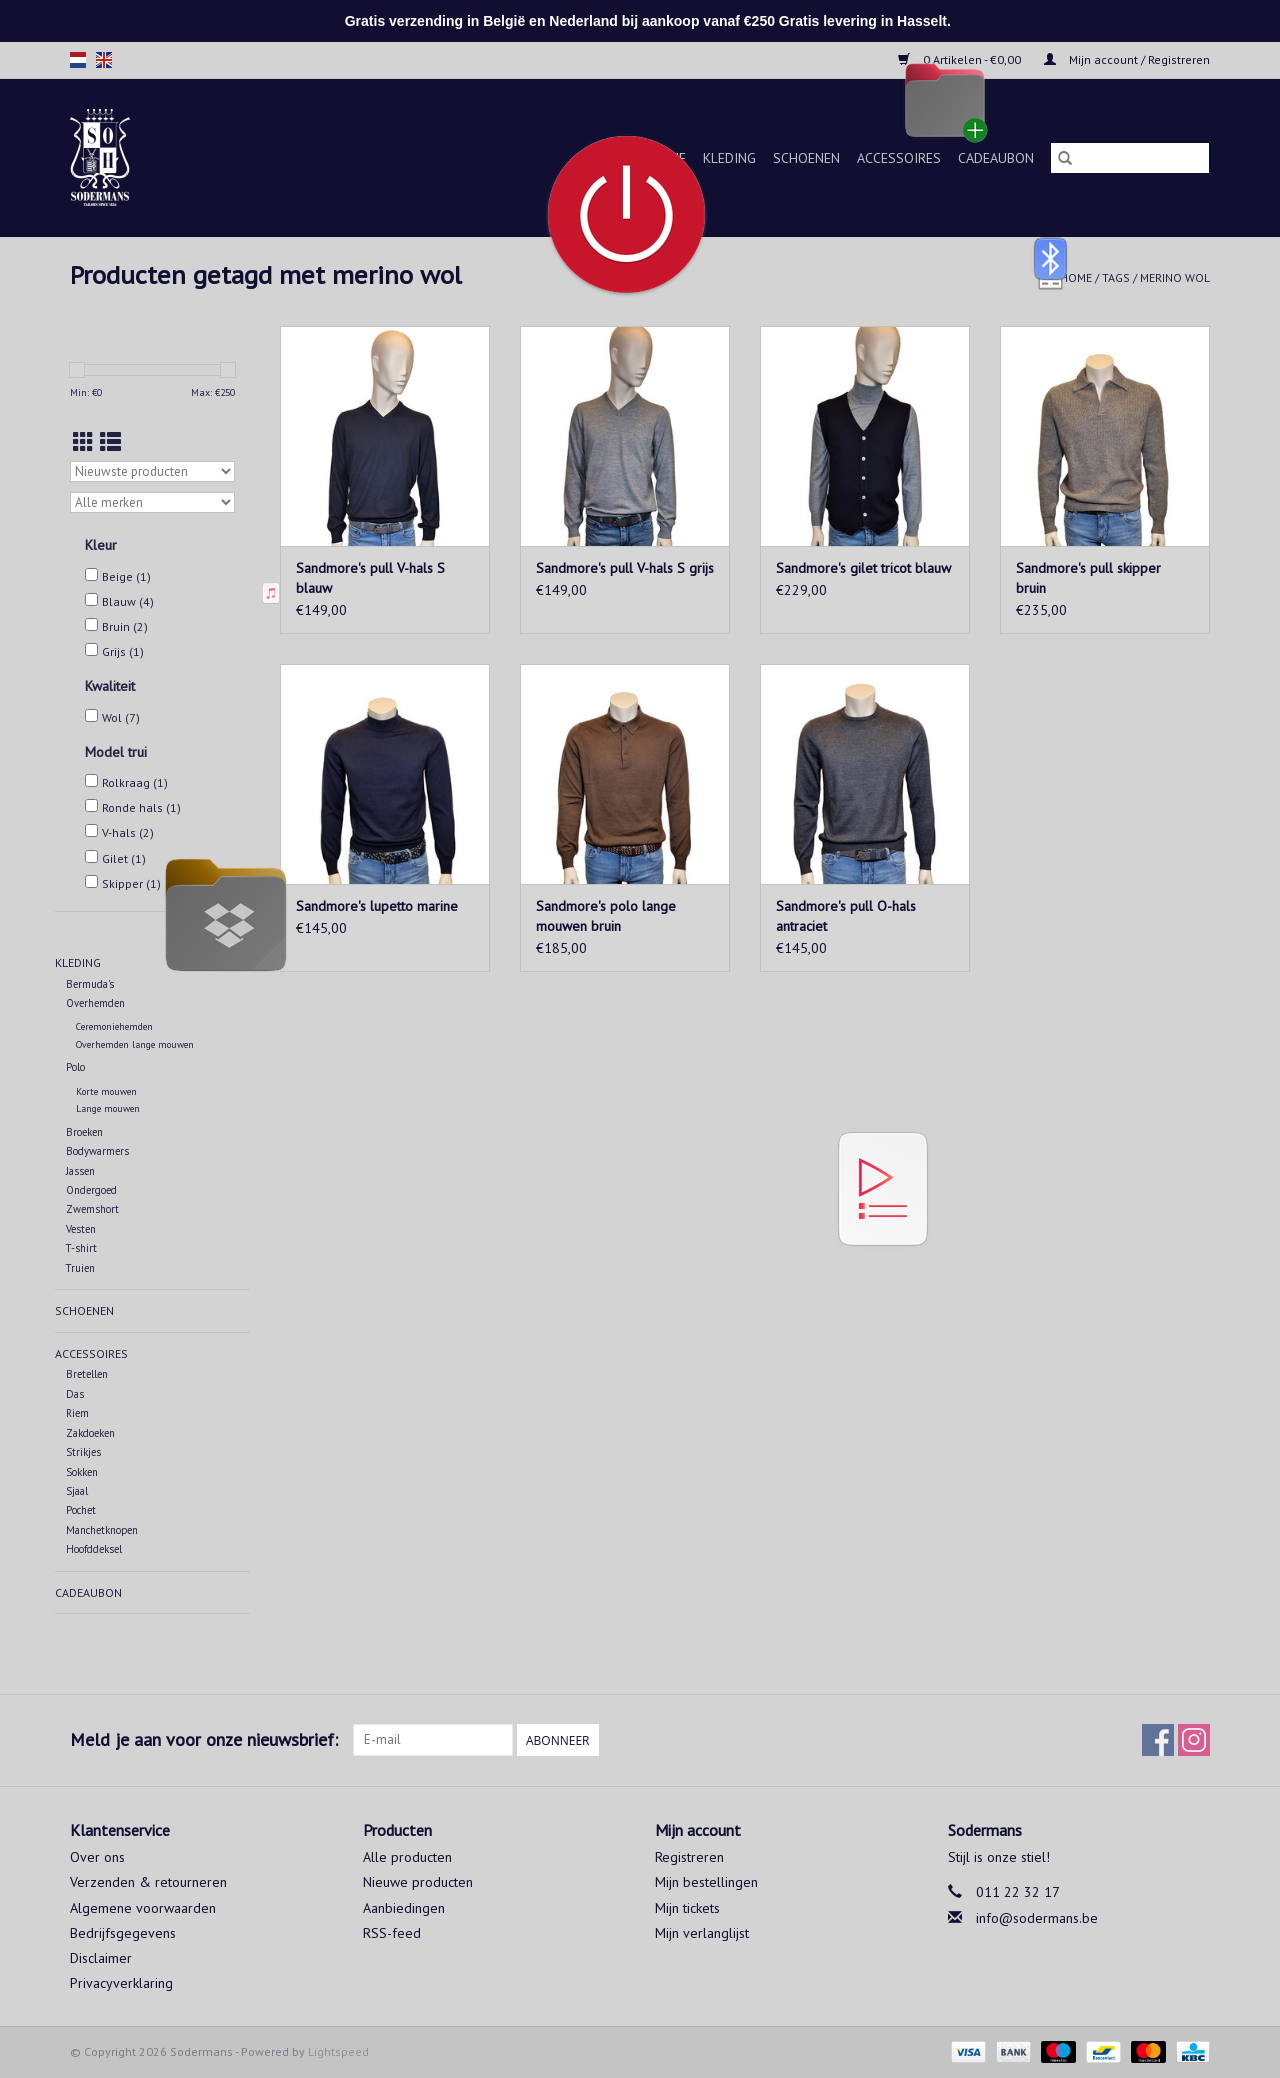 The image size is (1280, 2078). Describe the element at coordinates (1050, 263) in the screenshot. I see `a connected bluetooth device` at that location.